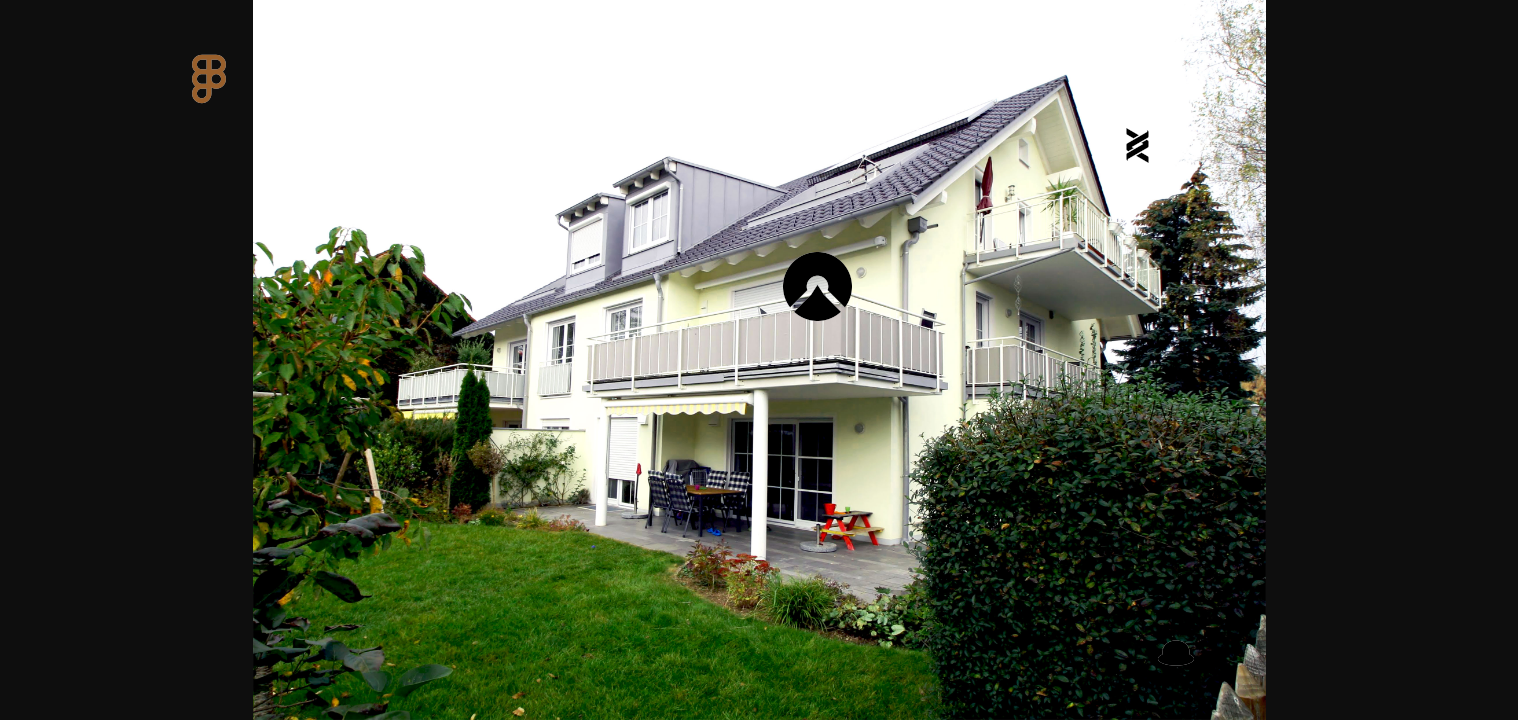  I want to click on open the komoot app, so click(817, 286).